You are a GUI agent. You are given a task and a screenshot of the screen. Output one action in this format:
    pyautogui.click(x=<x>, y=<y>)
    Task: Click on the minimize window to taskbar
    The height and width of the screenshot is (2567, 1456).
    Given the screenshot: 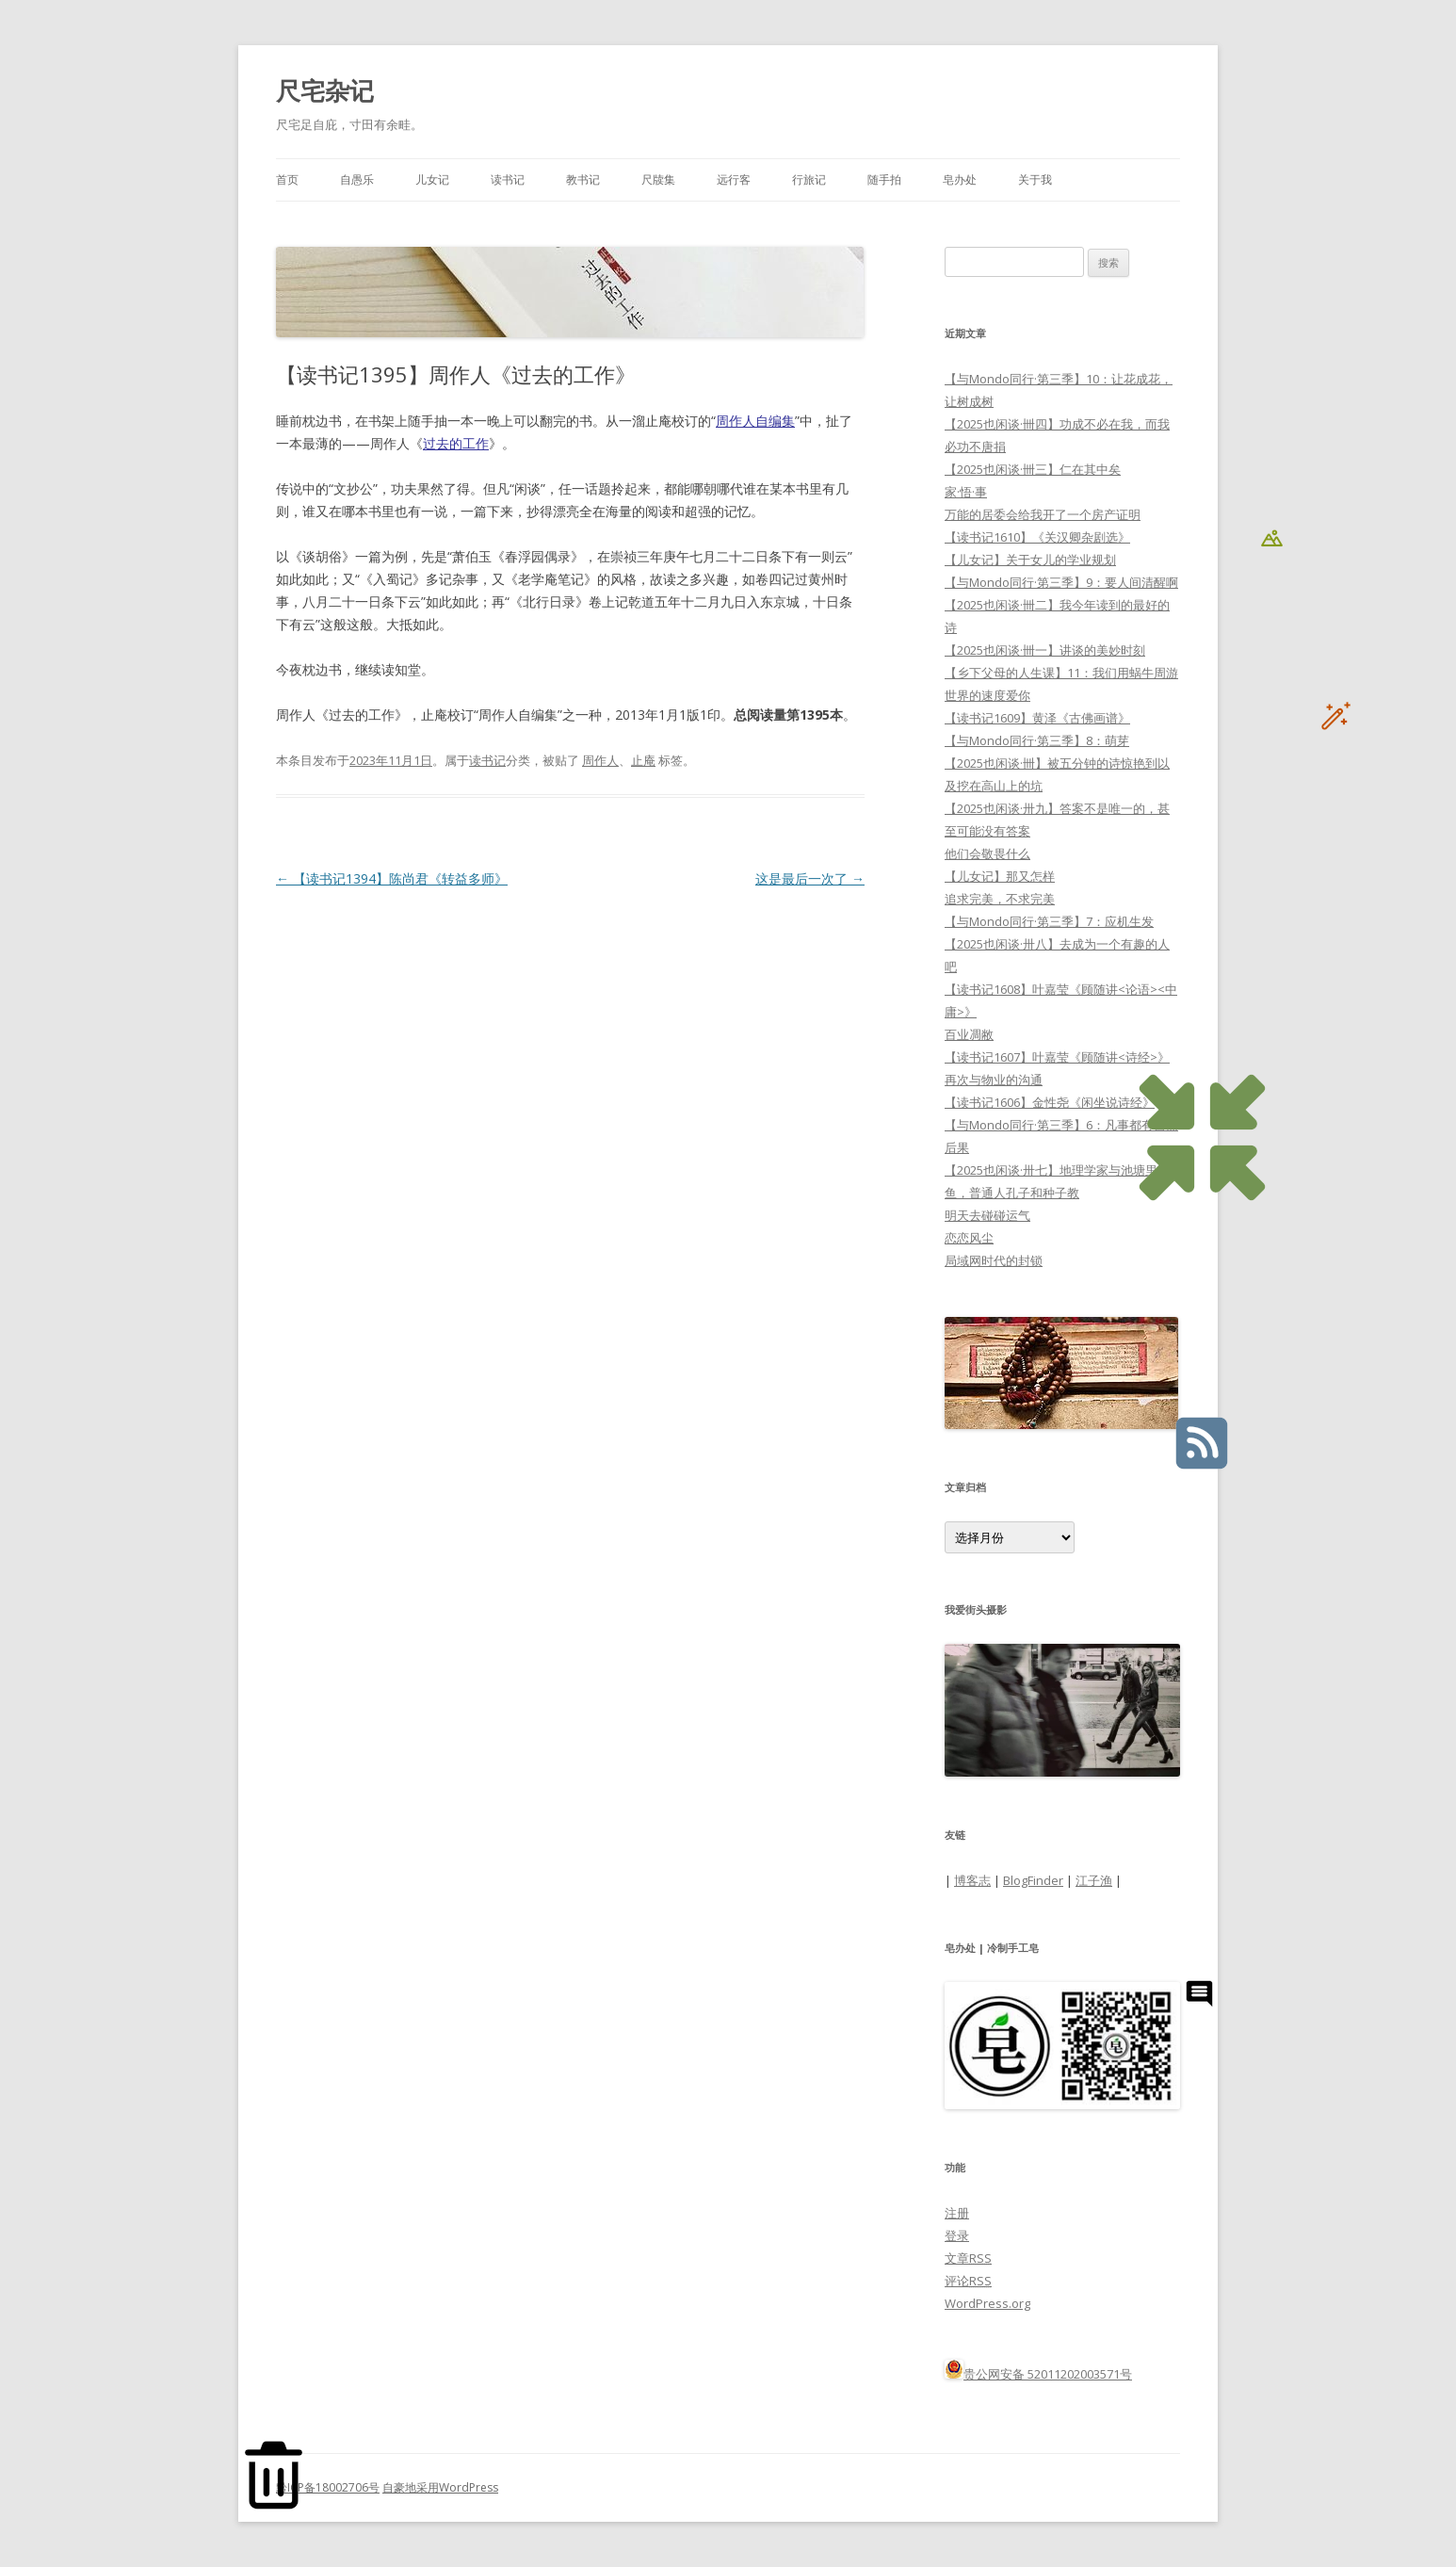 What is the action you would take?
    pyautogui.click(x=1202, y=1137)
    